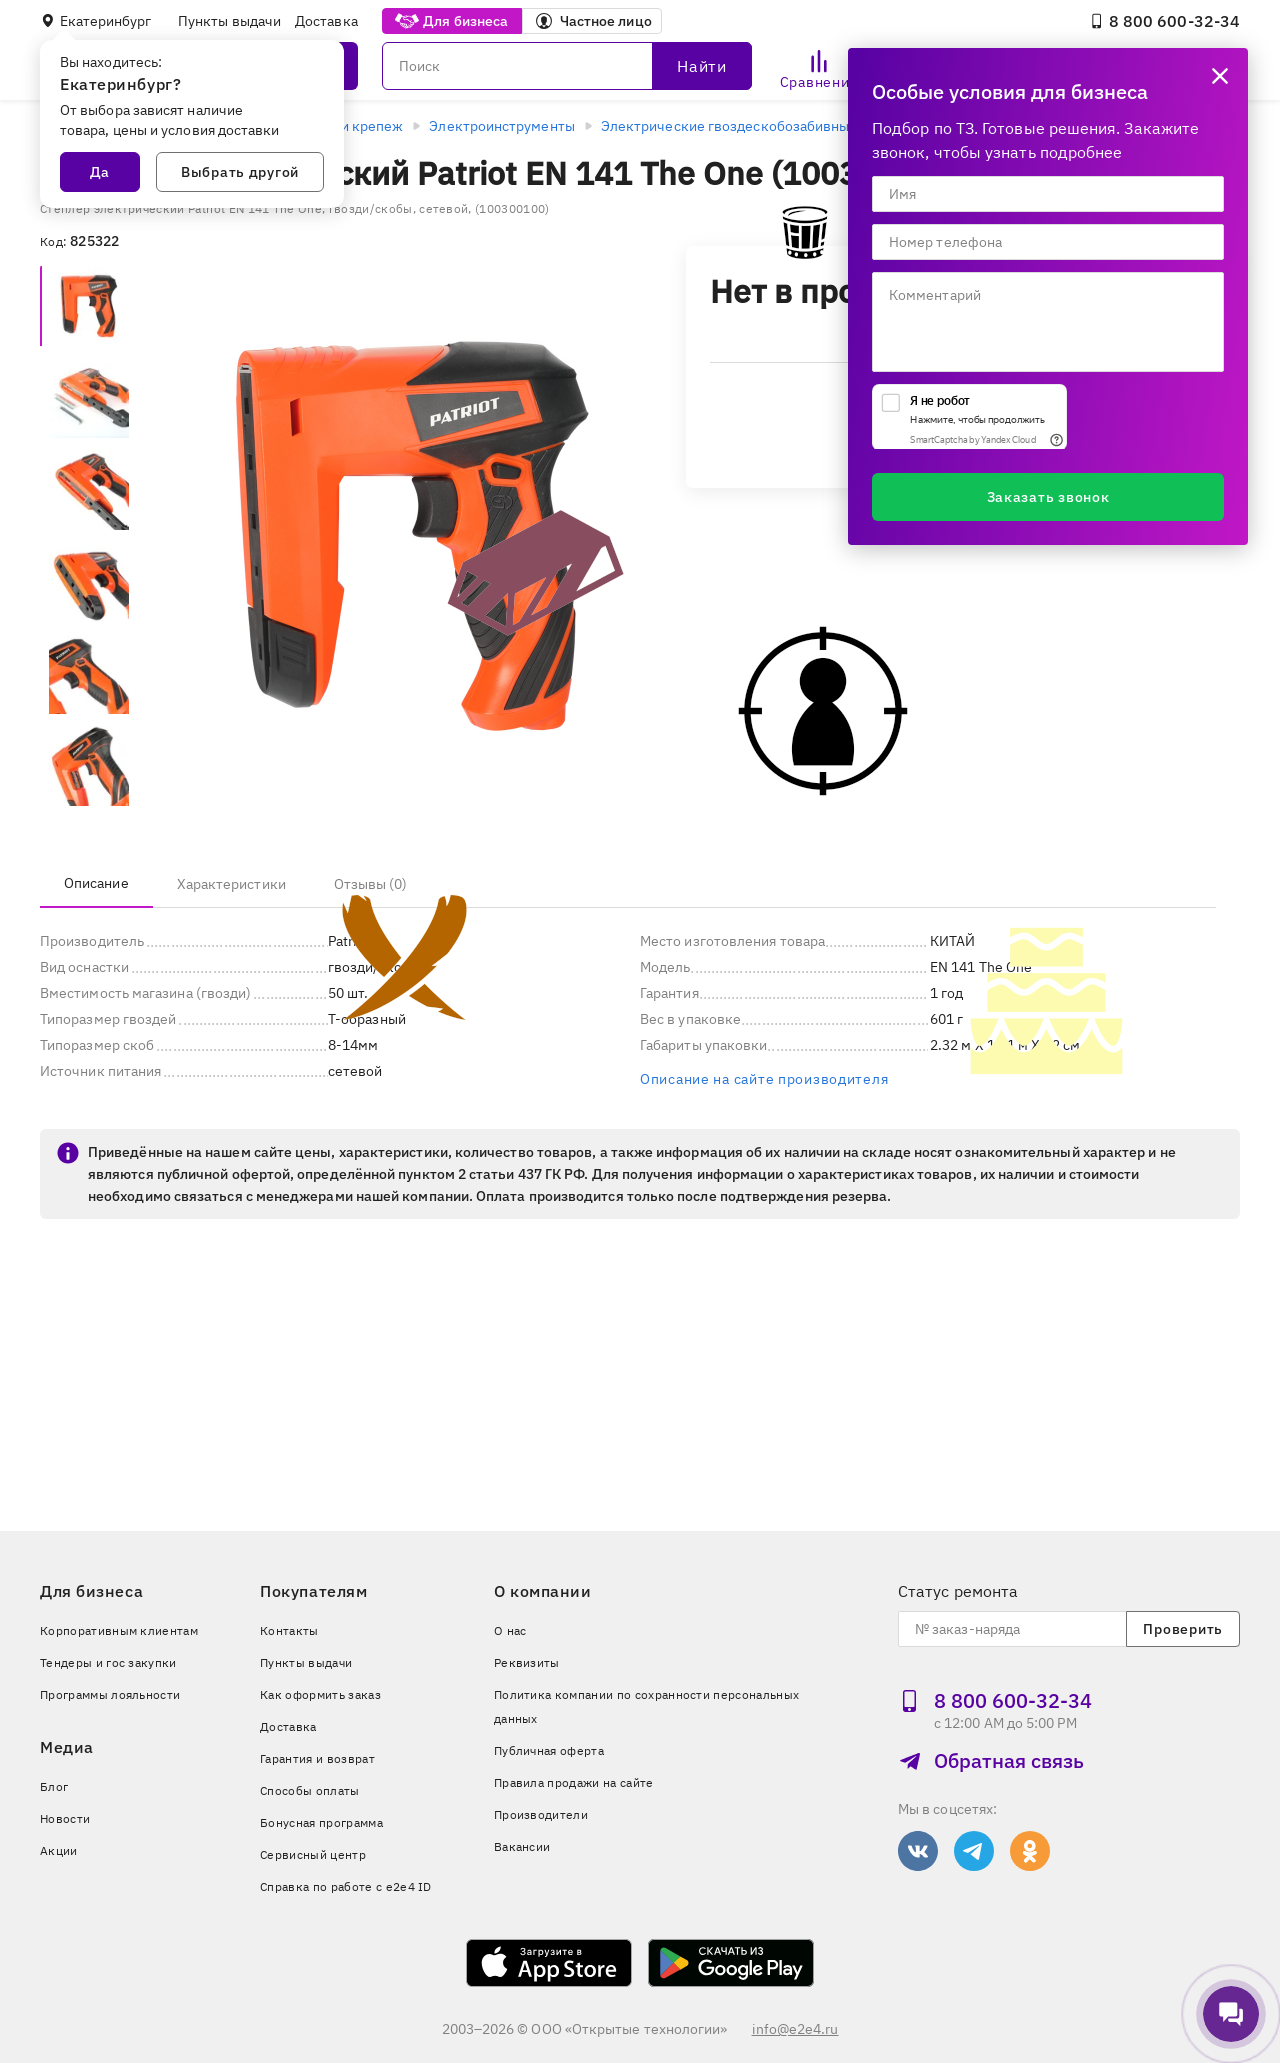 The width and height of the screenshot is (1280, 2063). Describe the element at coordinates (823, 711) in the screenshot. I see `target or focus on a specific user` at that location.